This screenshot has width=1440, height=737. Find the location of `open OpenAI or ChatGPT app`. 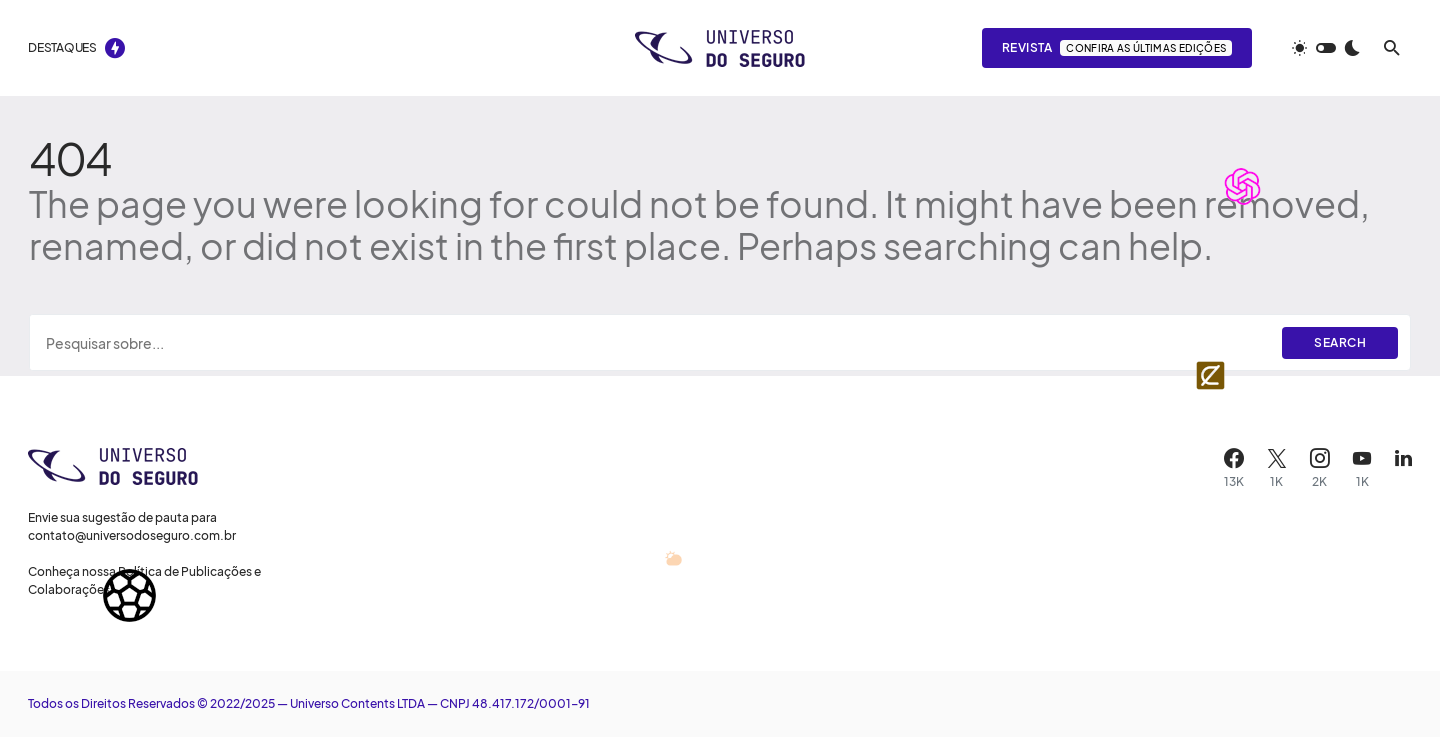

open OpenAI or ChatGPT app is located at coordinates (1242, 186).